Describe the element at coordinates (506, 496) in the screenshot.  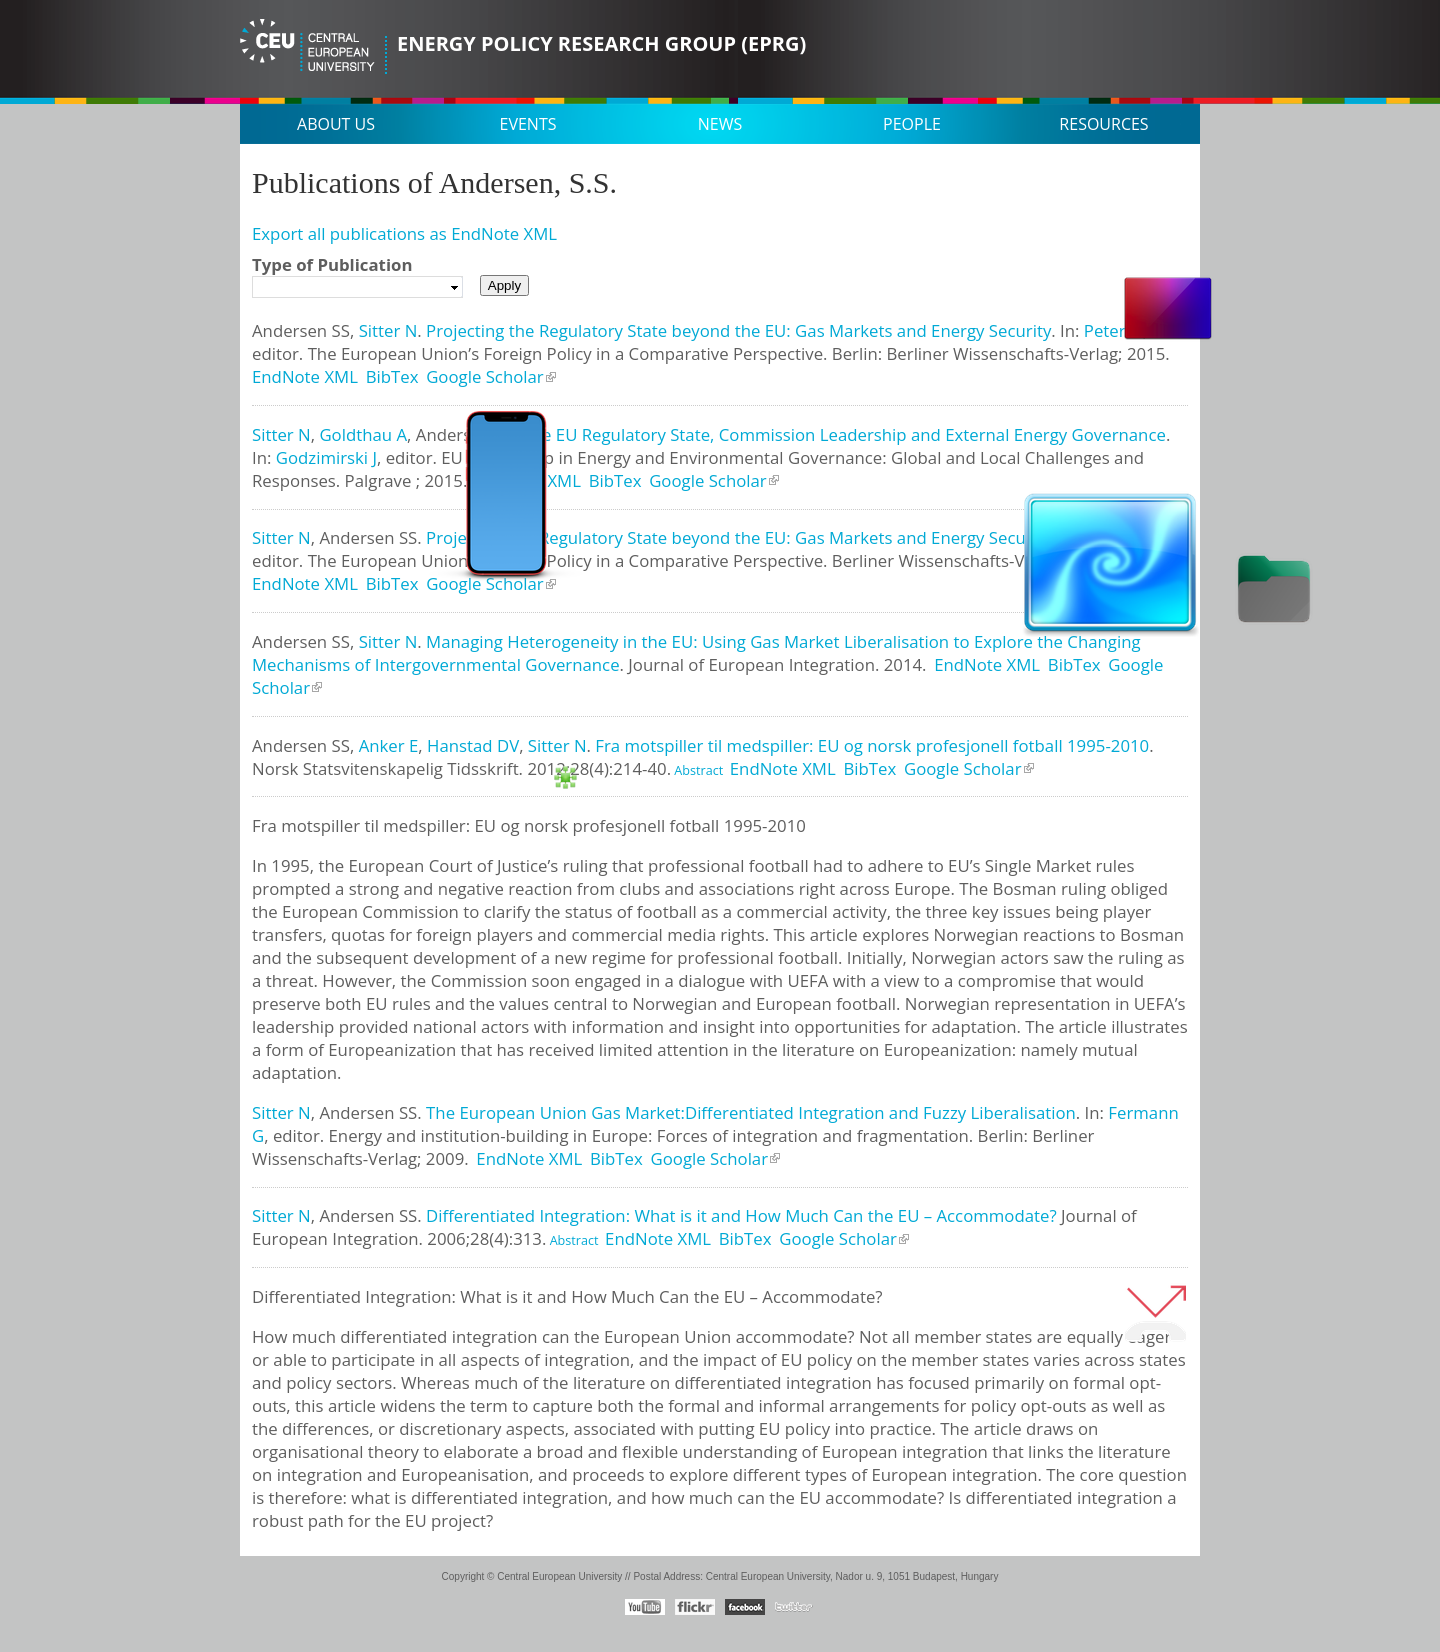
I see `iPhone 12 mini device icon` at that location.